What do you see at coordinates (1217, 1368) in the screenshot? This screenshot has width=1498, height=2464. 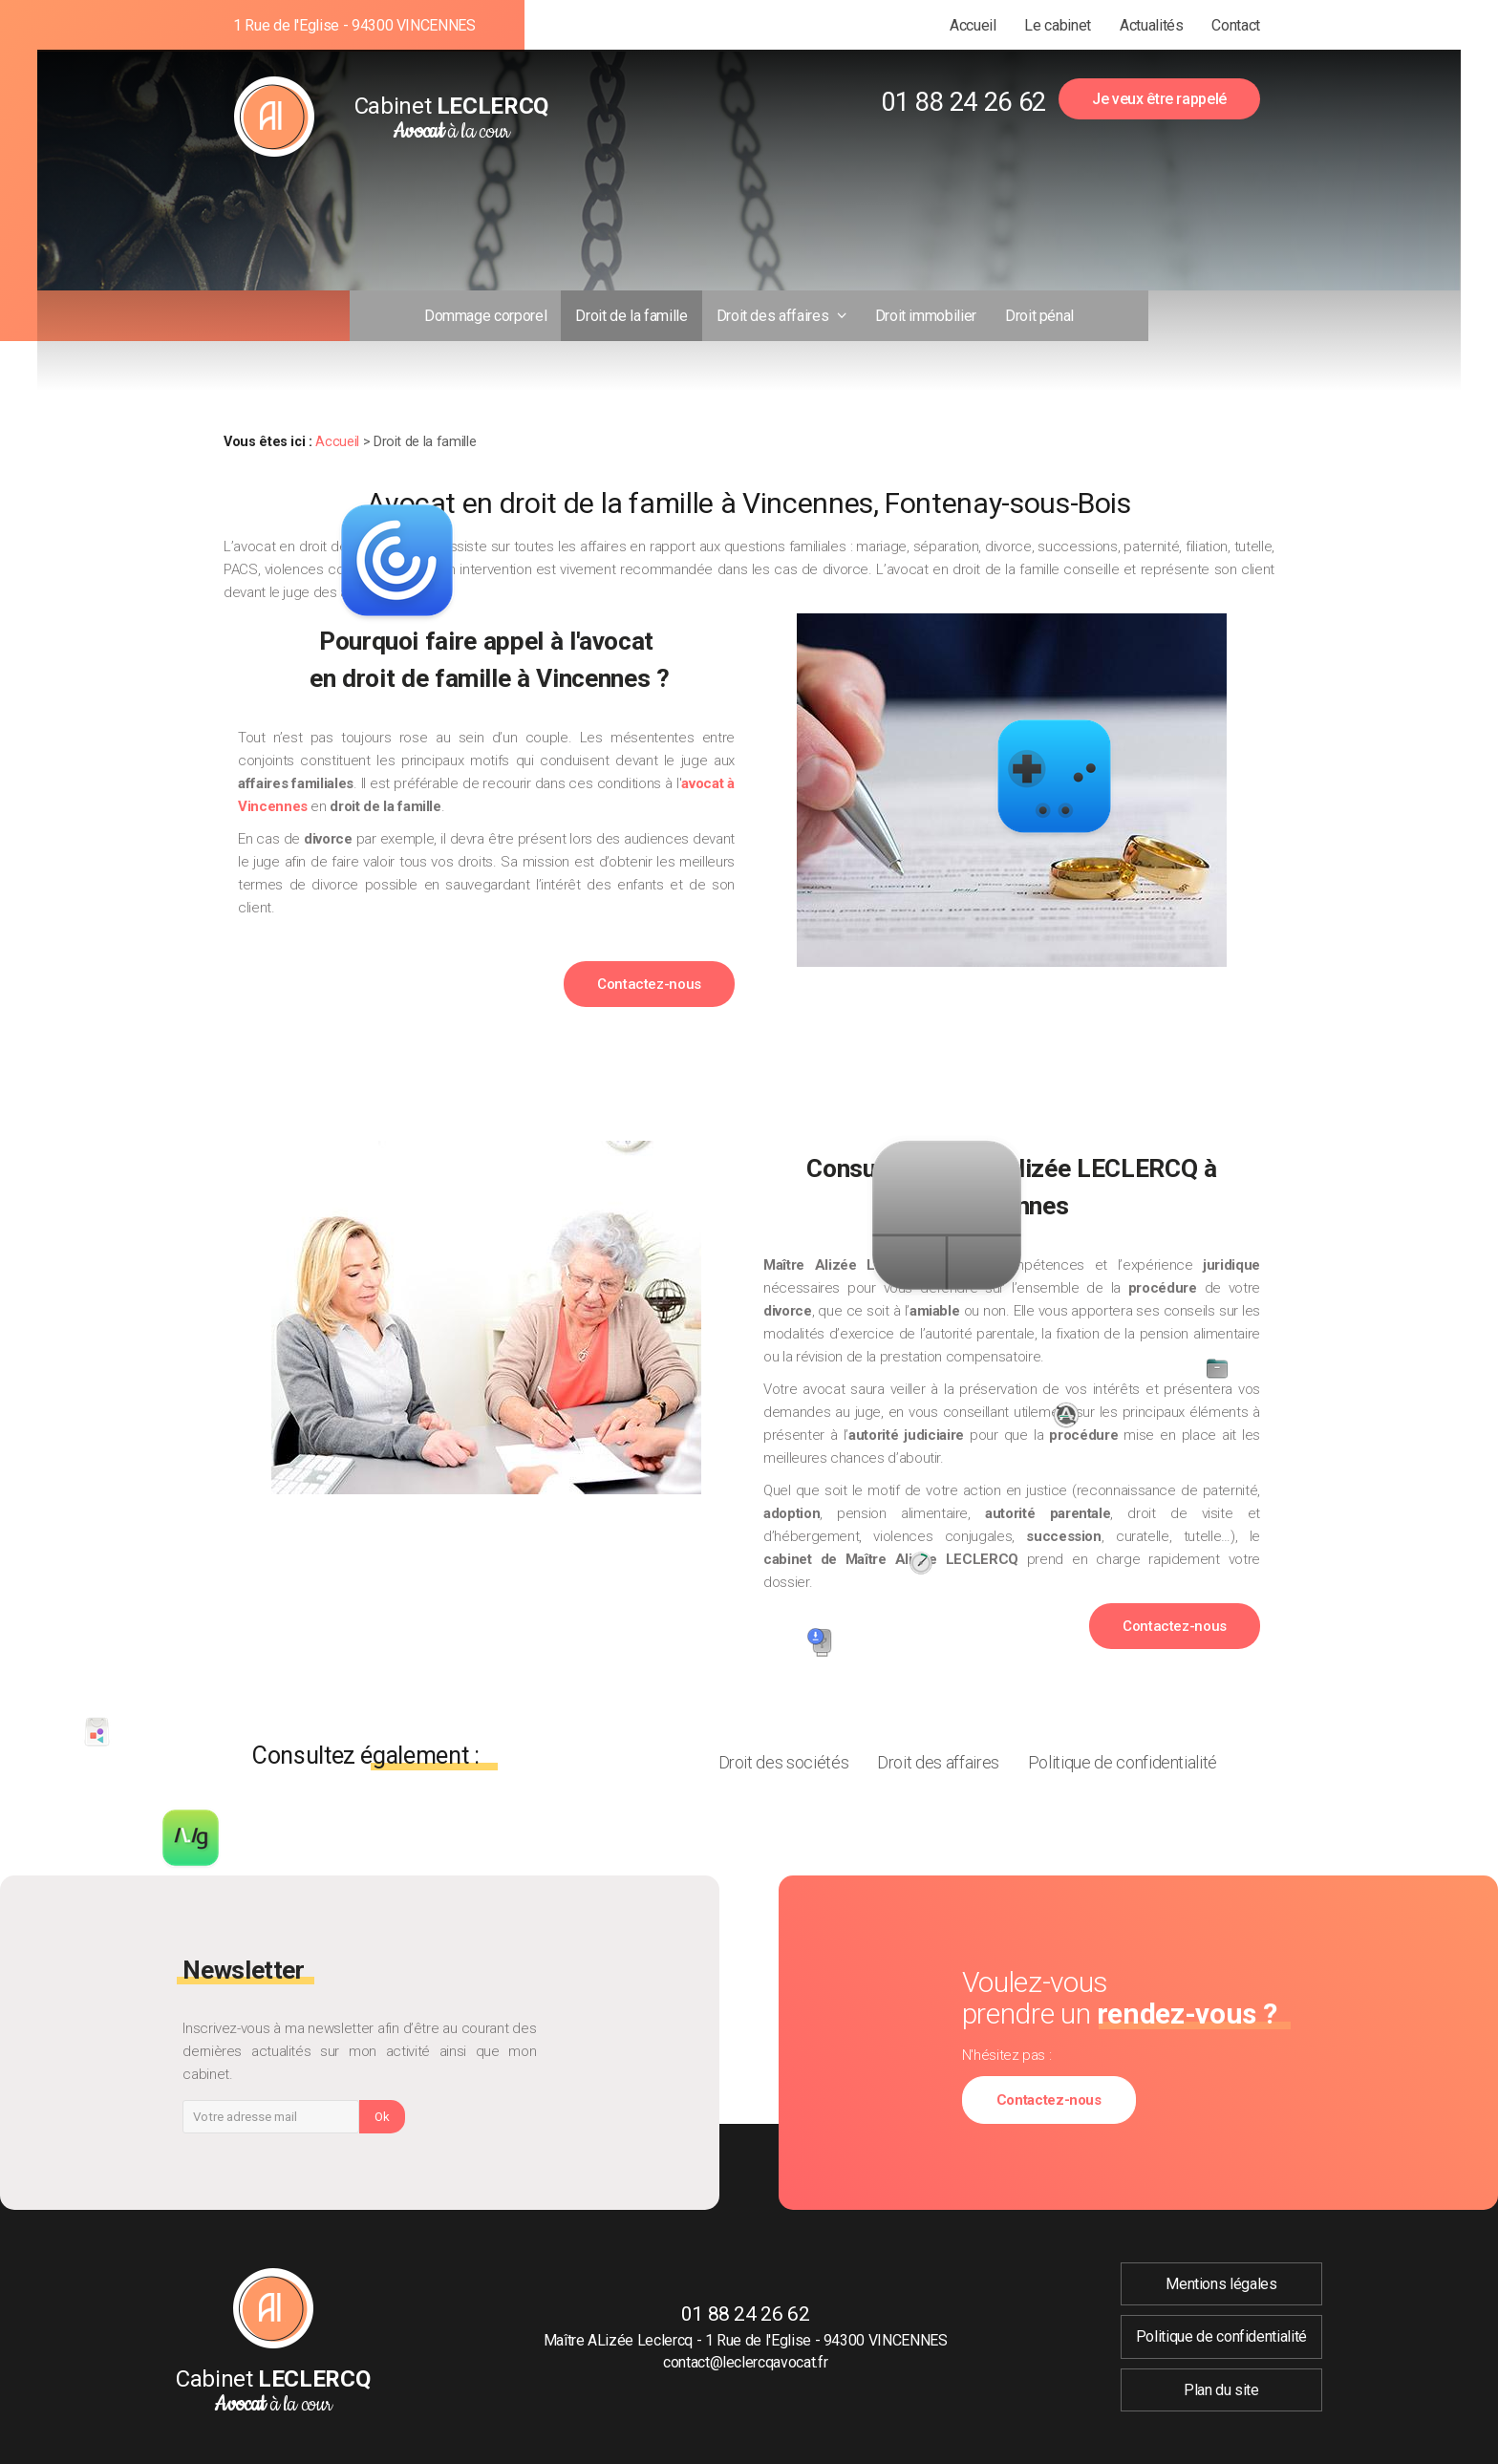 I see `open the file manager application` at bounding box center [1217, 1368].